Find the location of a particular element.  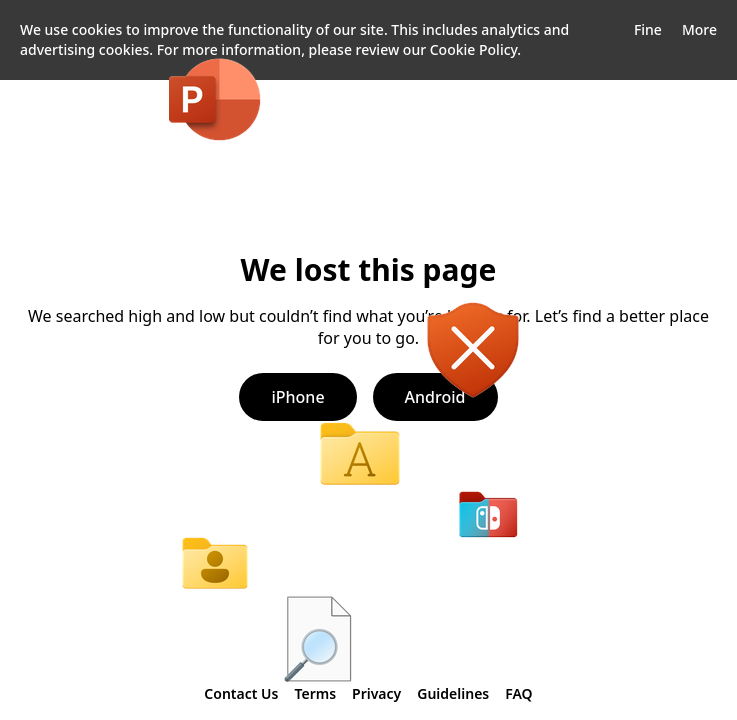

folder containing nintendo switch games or related files is located at coordinates (488, 516).